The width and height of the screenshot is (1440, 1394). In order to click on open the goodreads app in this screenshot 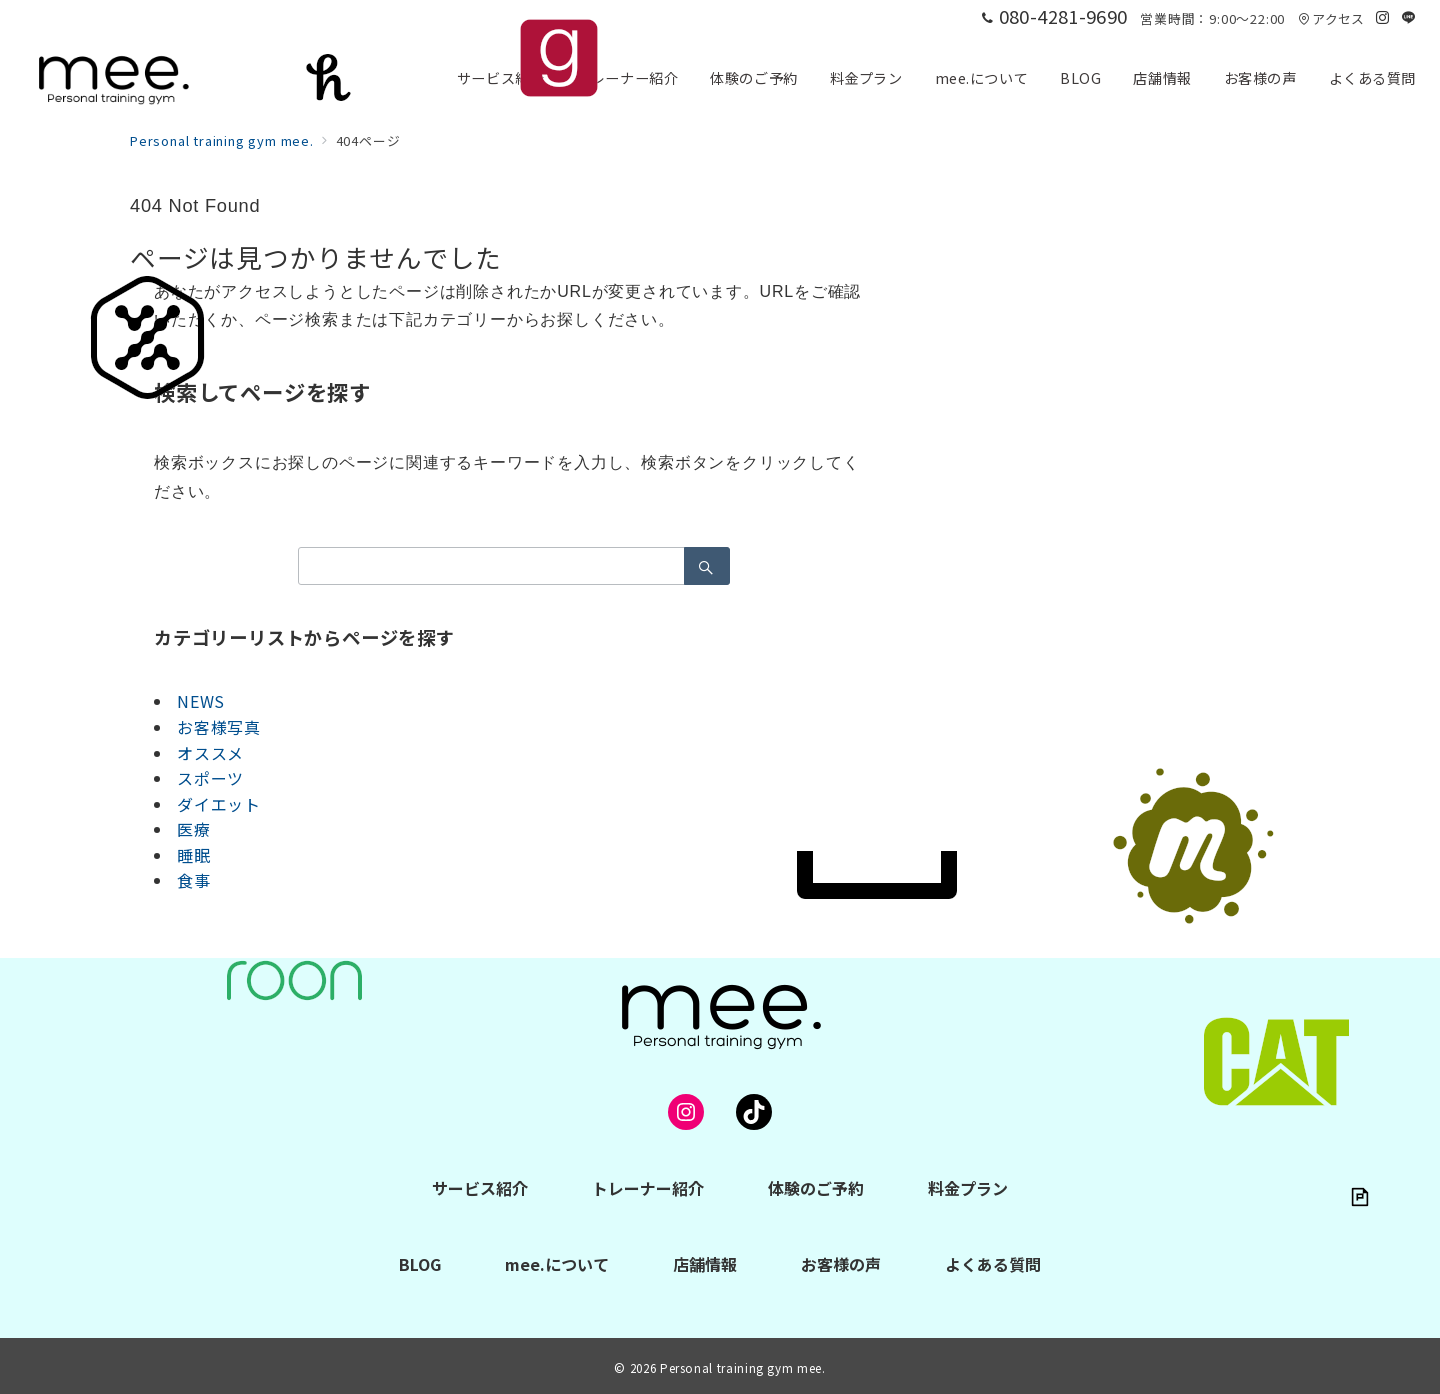, I will do `click(559, 58)`.